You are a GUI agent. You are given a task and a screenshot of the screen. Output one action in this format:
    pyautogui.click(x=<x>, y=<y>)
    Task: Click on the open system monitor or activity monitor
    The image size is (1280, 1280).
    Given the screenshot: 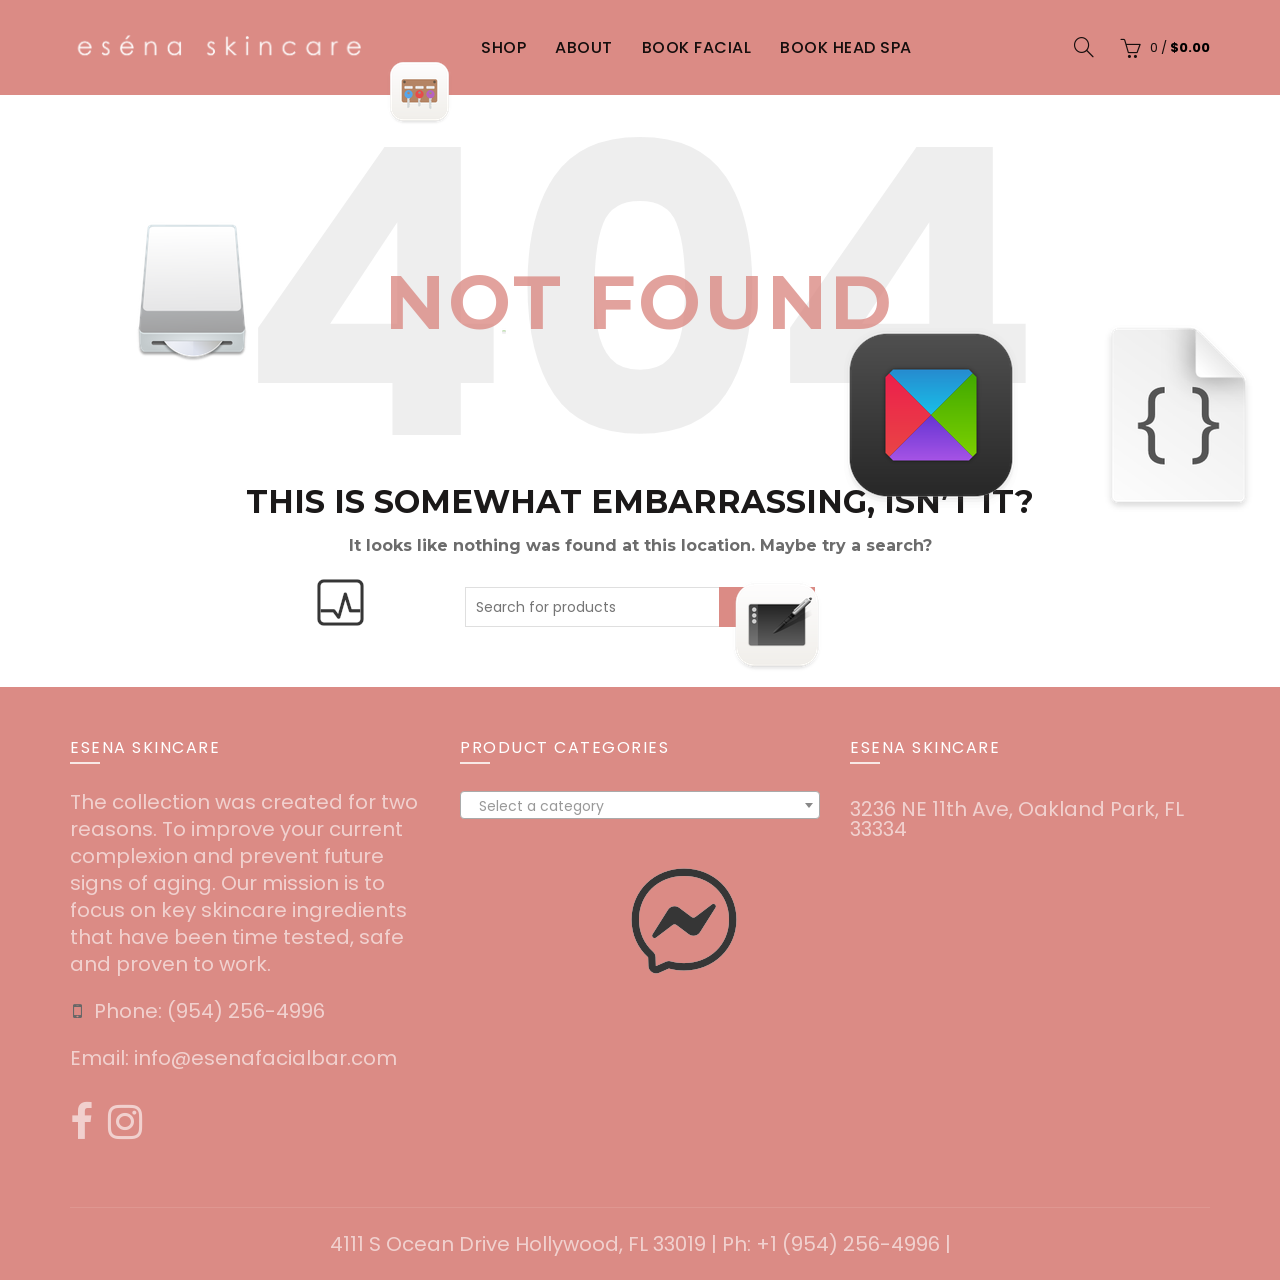 What is the action you would take?
    pyautogui.click(x=340, y=602)
    